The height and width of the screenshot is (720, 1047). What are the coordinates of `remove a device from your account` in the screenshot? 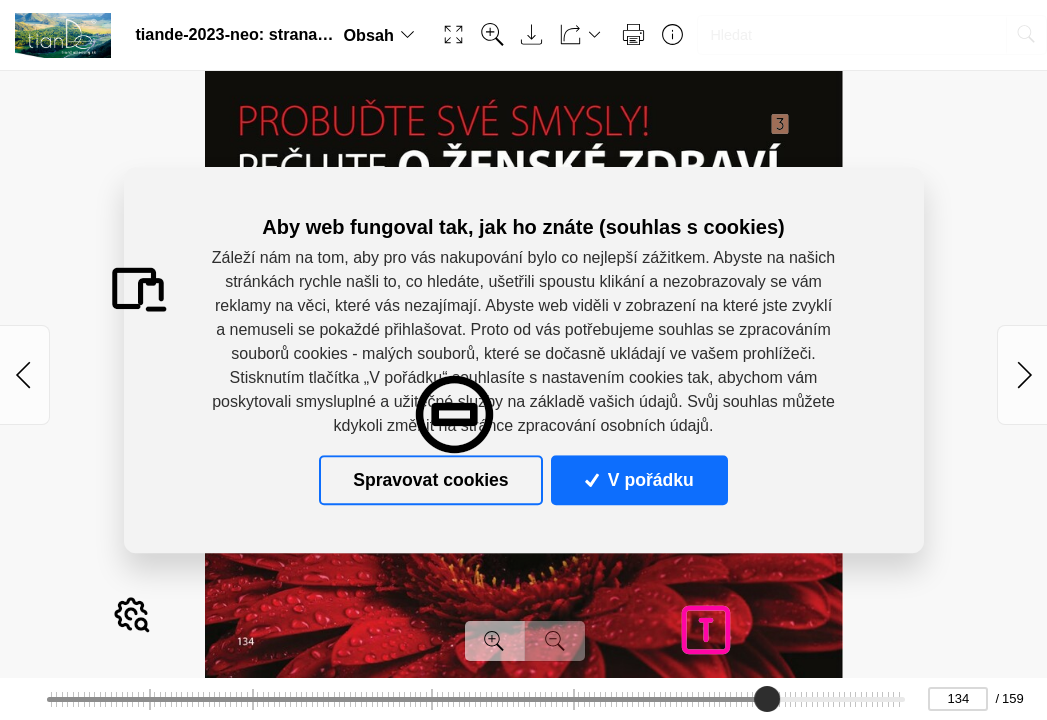 It's located at (138, 291).